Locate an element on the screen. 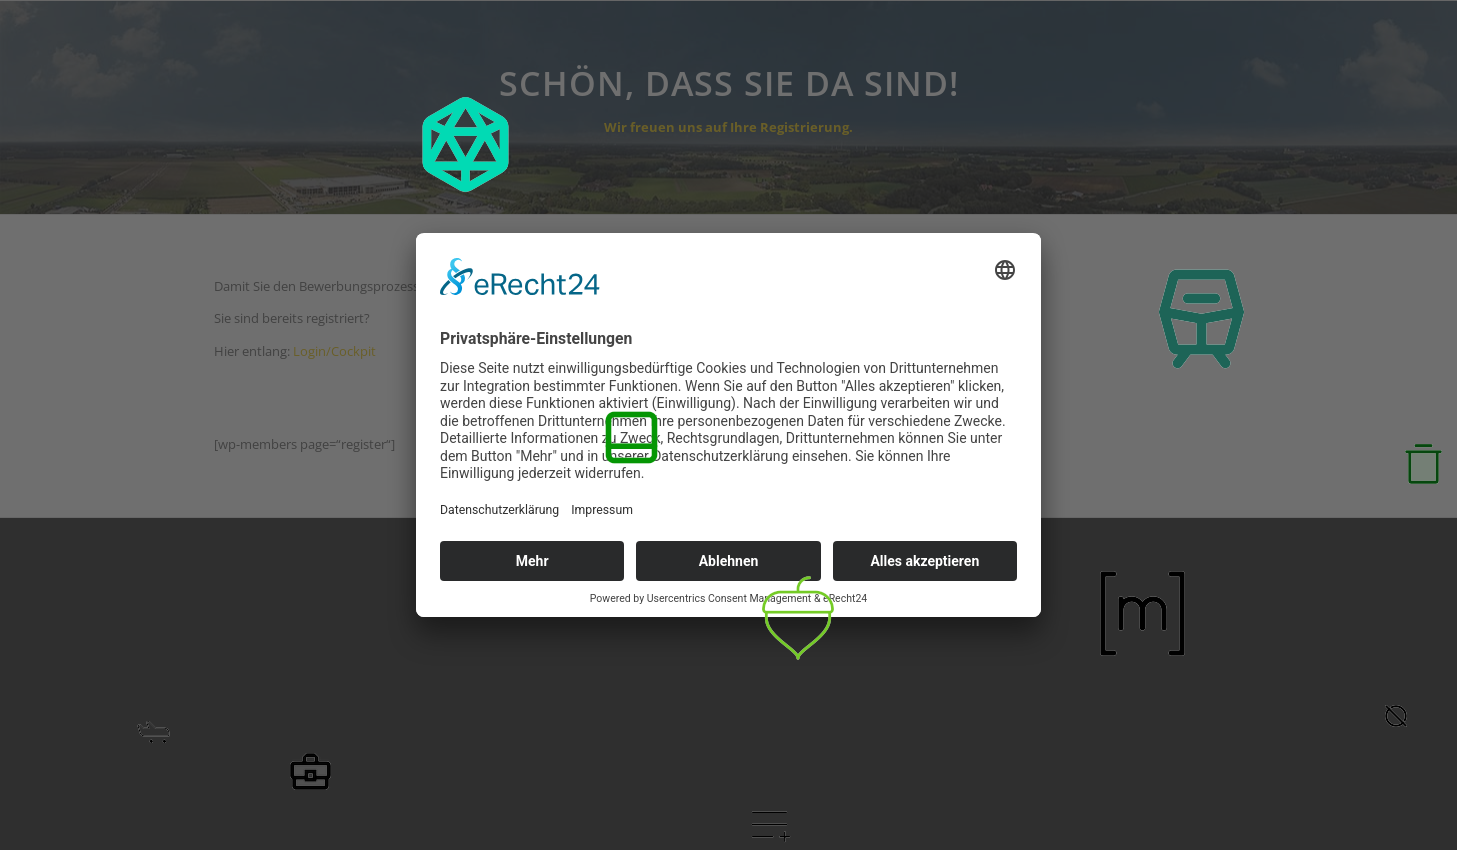 Image resolution: width=1457 pixels, height=850 pixels. add a new item to the list is located at coordinates (769, 824).